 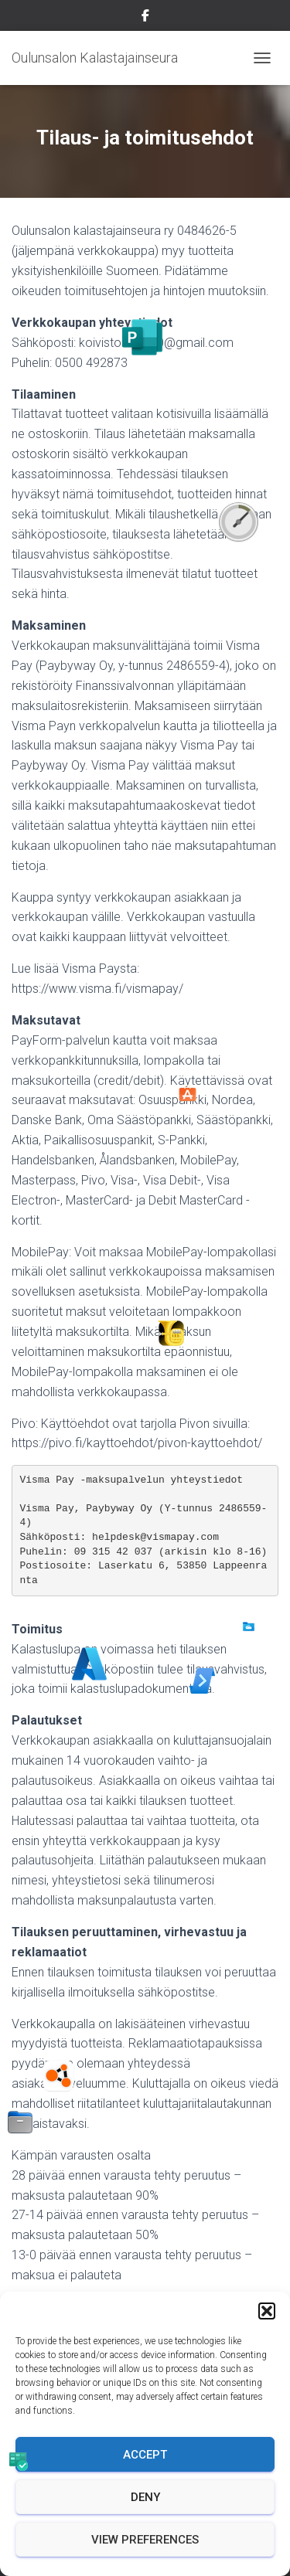 What do you see at coordinates (171, 1333) in the screenshot?
I see `open Tuba, a Mastodon and Fediverse client` at bounding box center [171, 1333].